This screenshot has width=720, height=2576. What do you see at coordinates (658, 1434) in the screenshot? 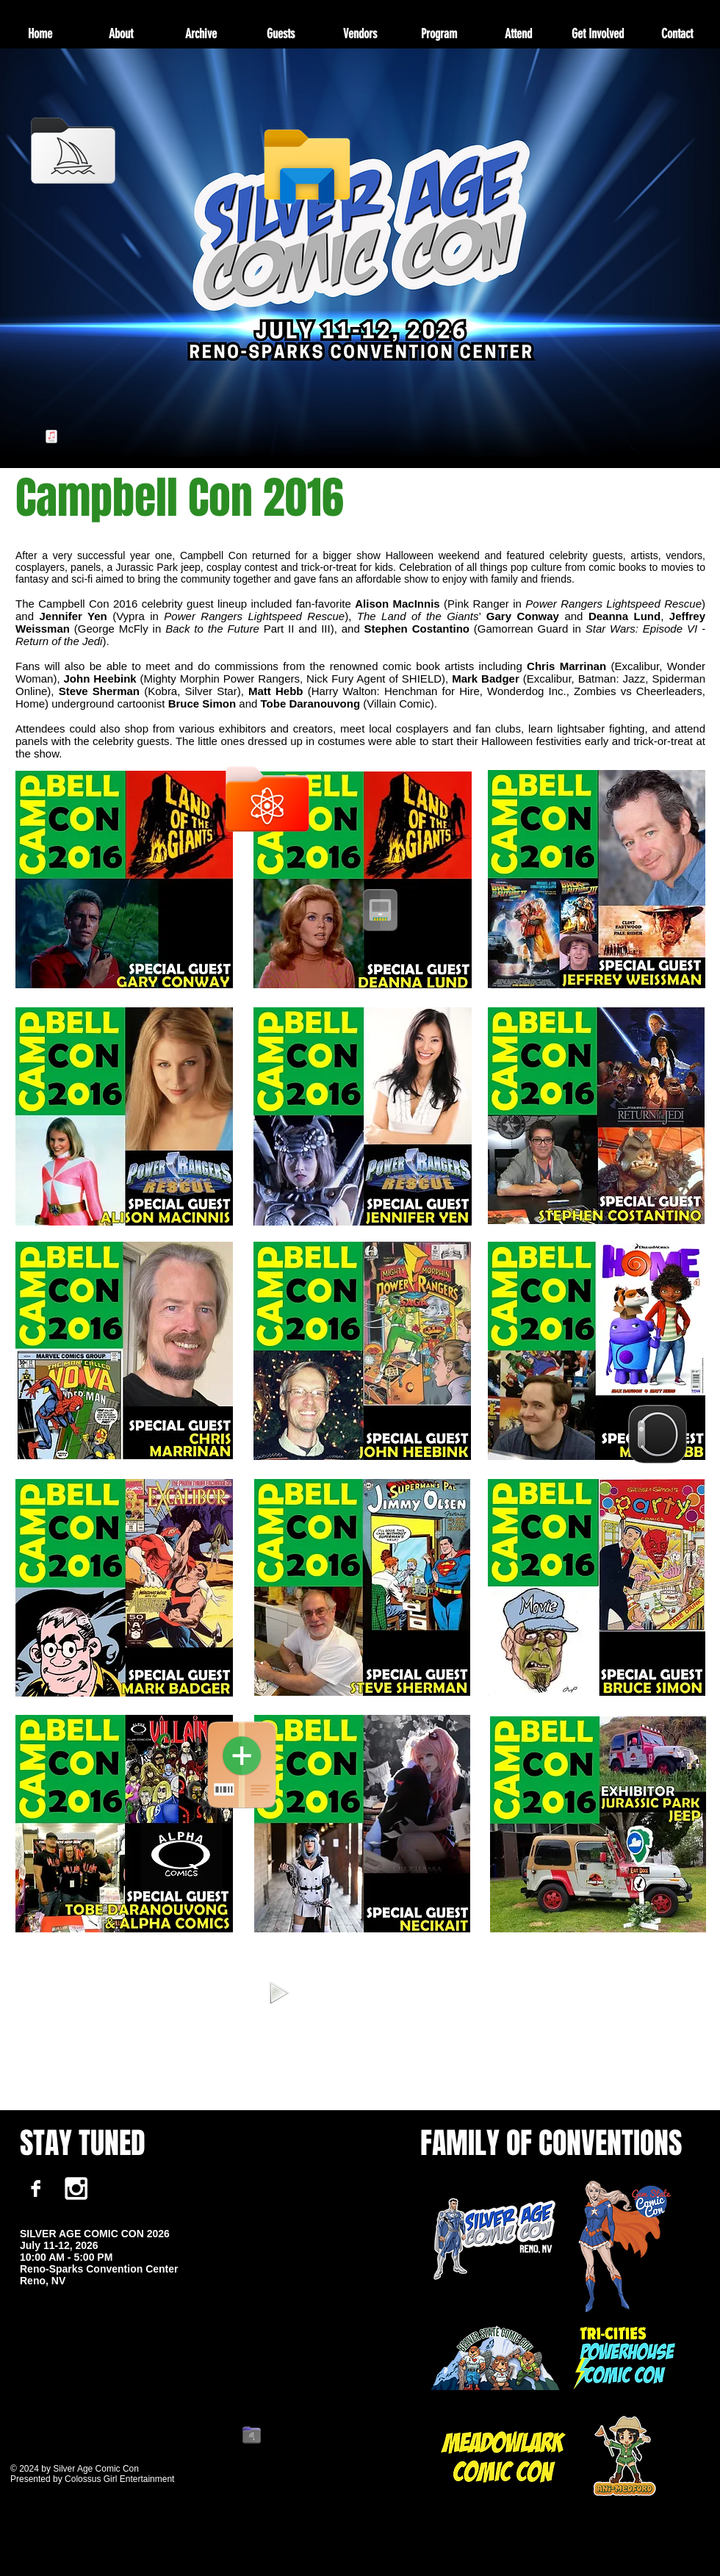
I see `open the Apple Watch app` at bounding box center [658, 1434].